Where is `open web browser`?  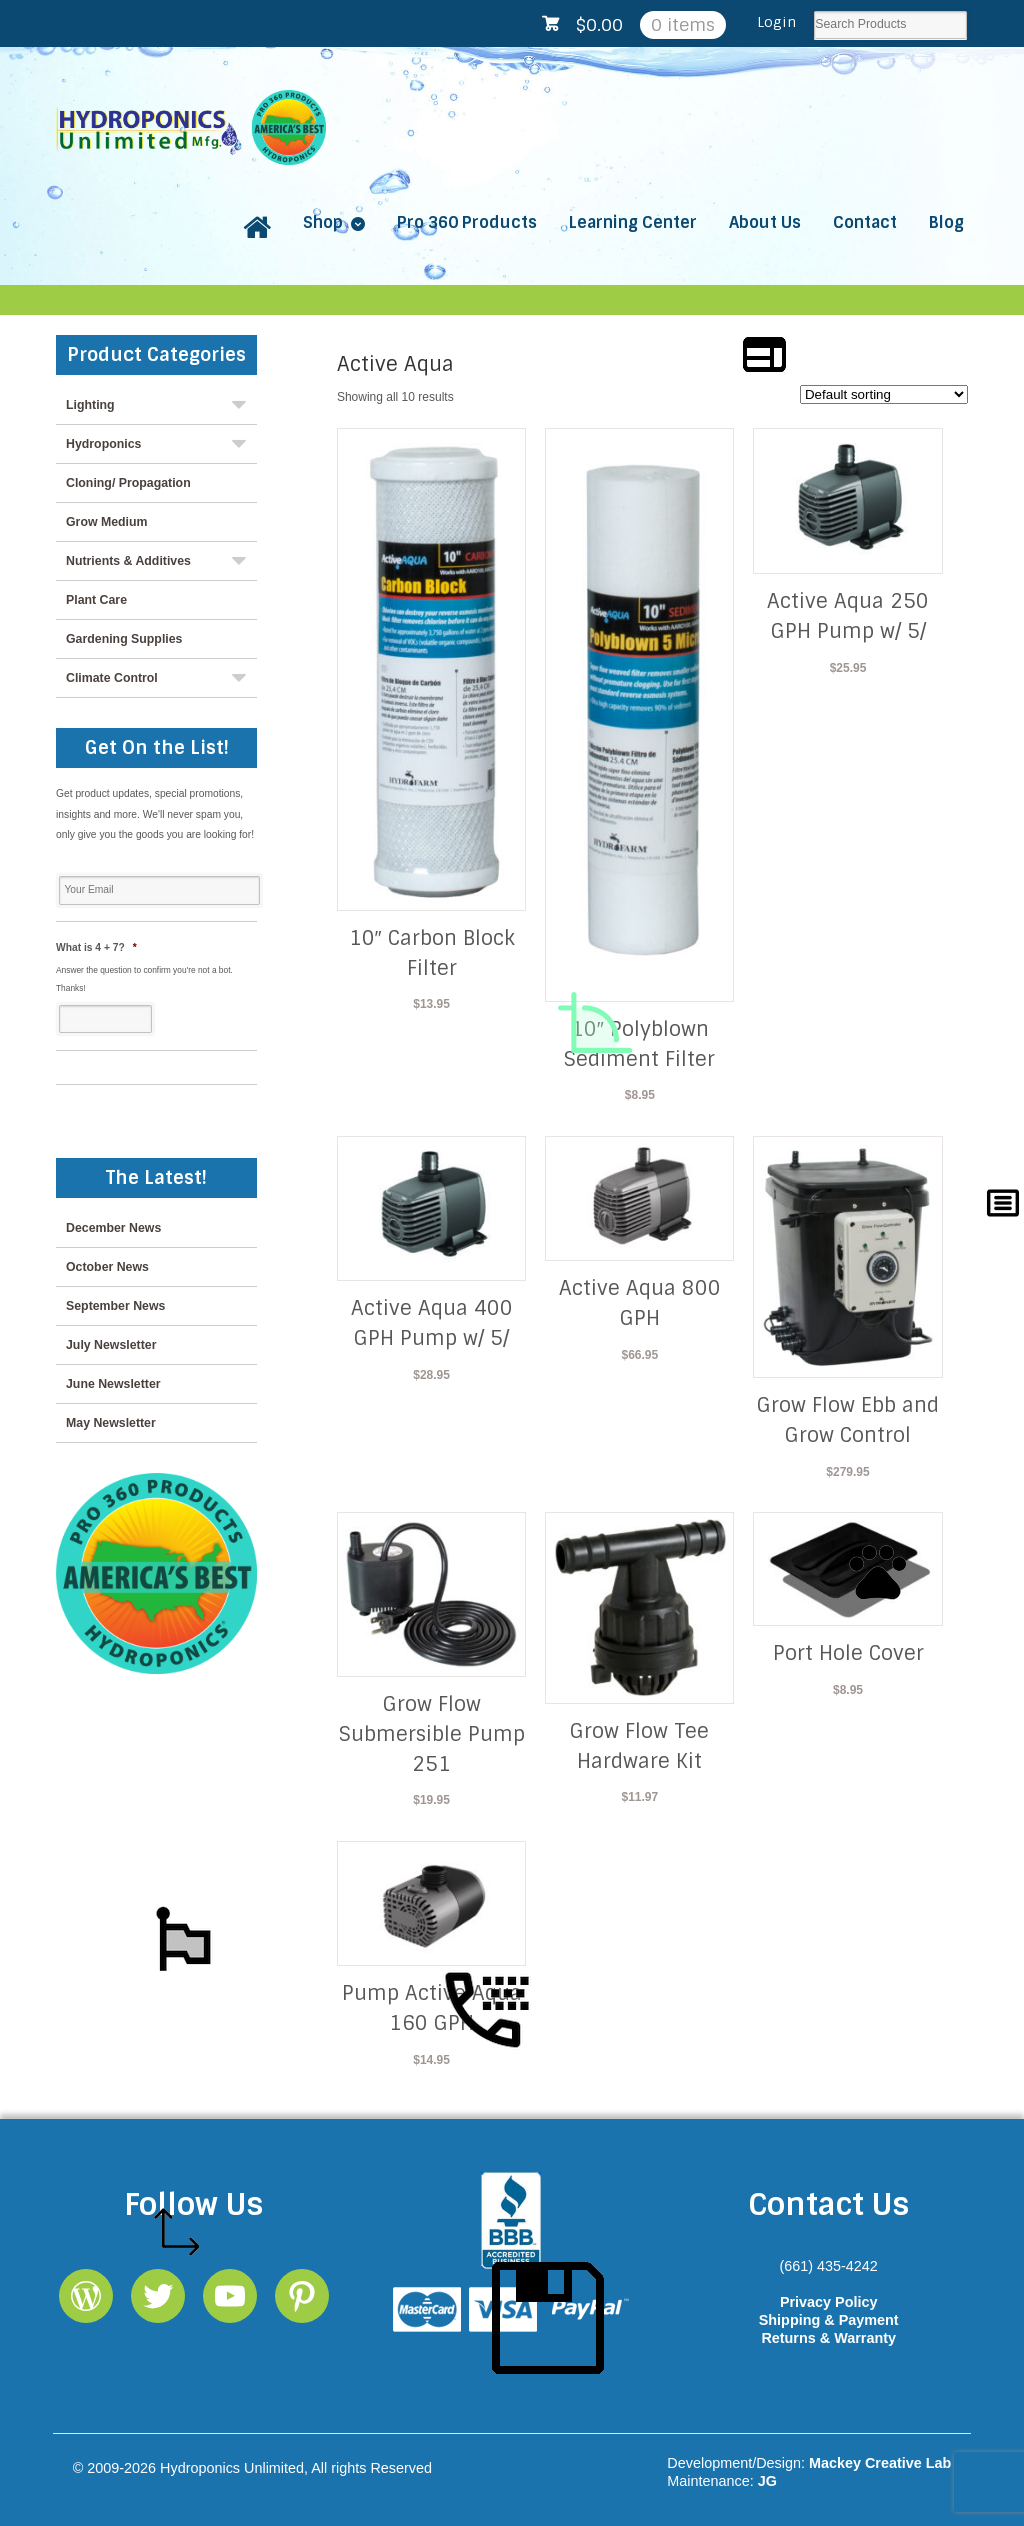
open web browser is located at coordinates (764, 354).